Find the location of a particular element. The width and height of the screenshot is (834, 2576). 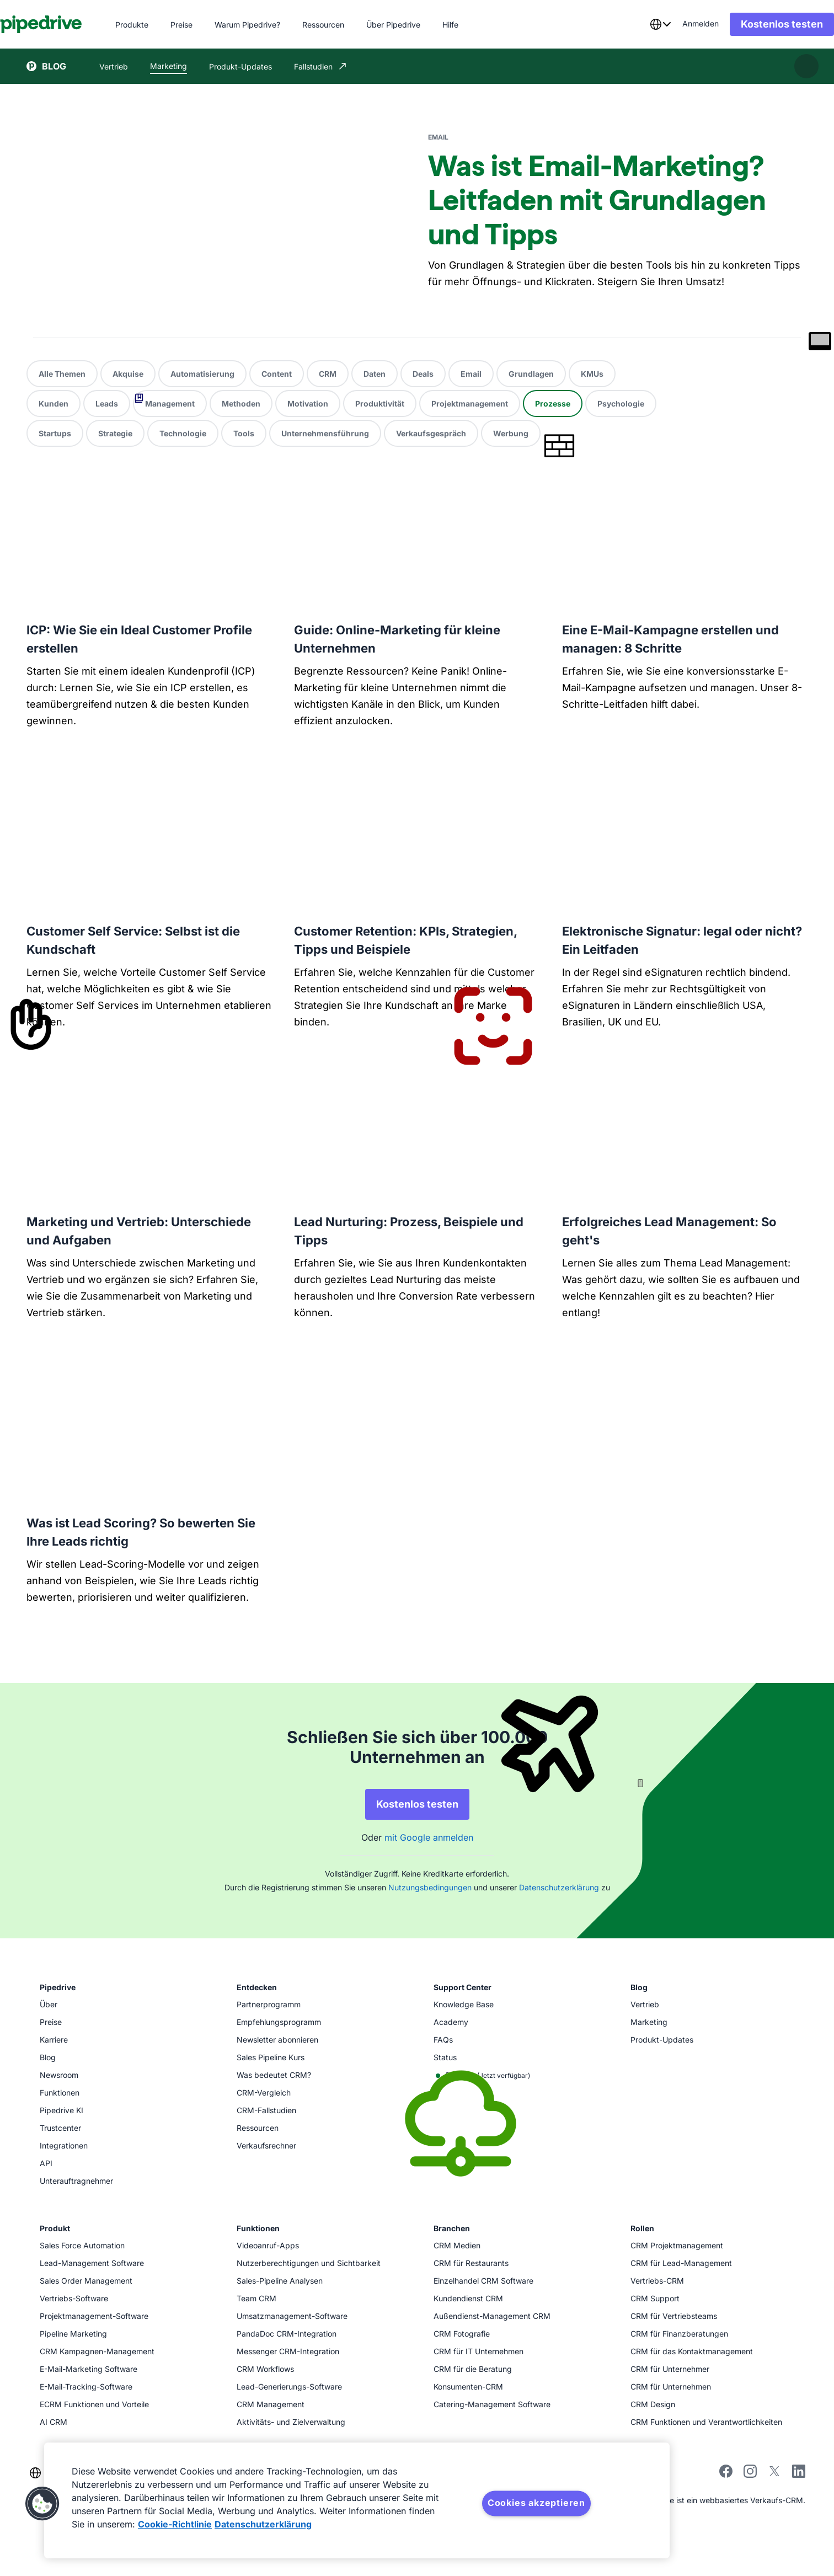

access your bookmarked reading list is located at coordinates (139, 398).